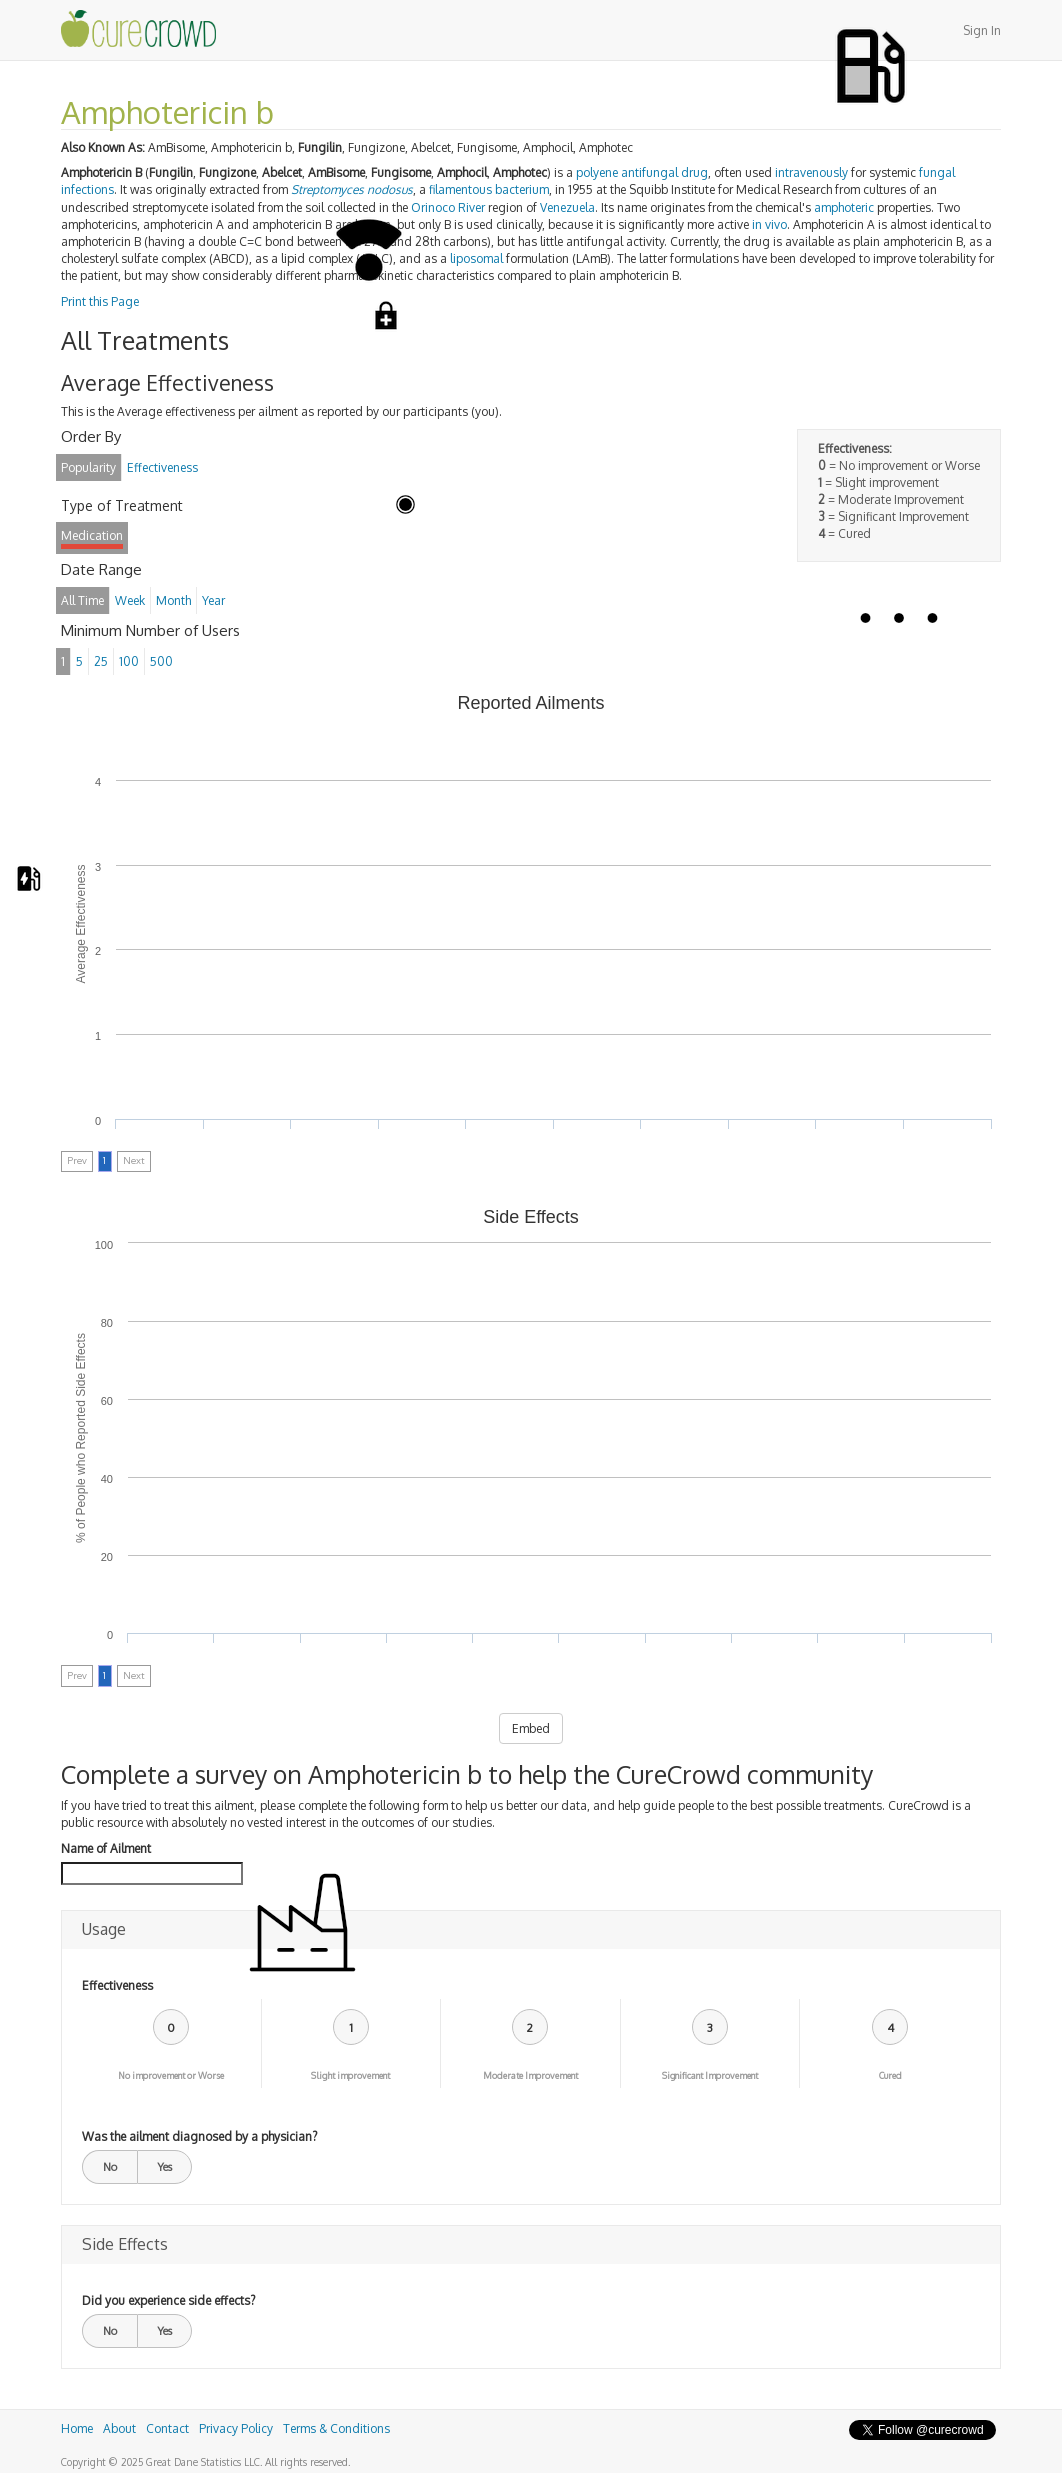  What do you see at coordinates (405, 504) in the screenshot?
I see `selected radio button option` at bounding box center [405, 504].